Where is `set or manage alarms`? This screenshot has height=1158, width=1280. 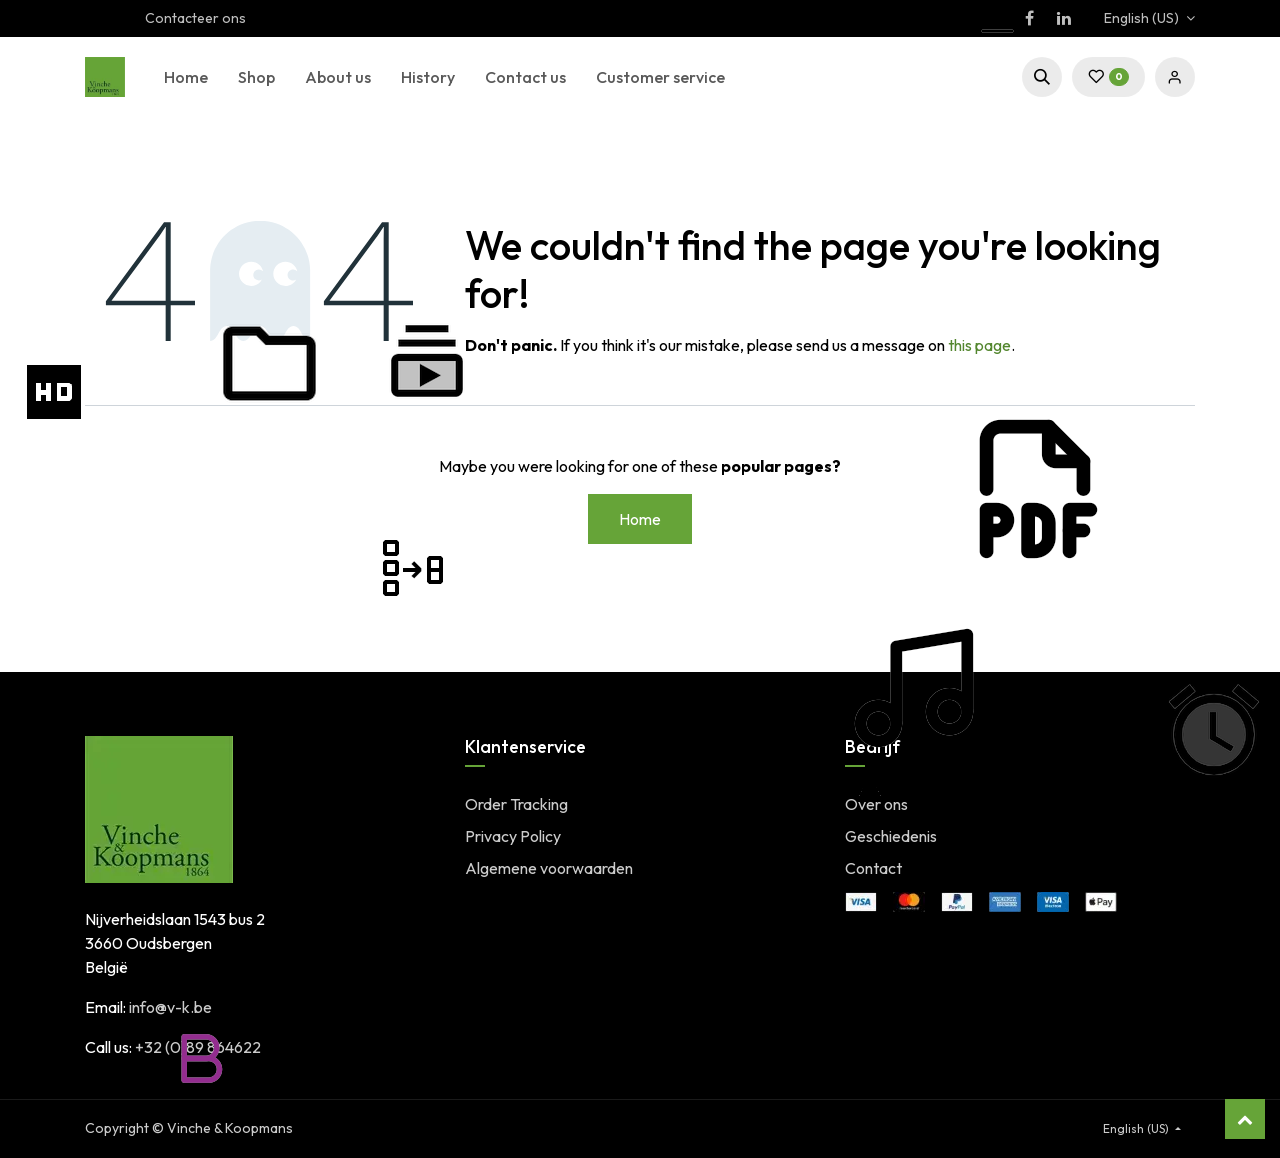 set or manage alarms is located at coordinates (1214, 730).